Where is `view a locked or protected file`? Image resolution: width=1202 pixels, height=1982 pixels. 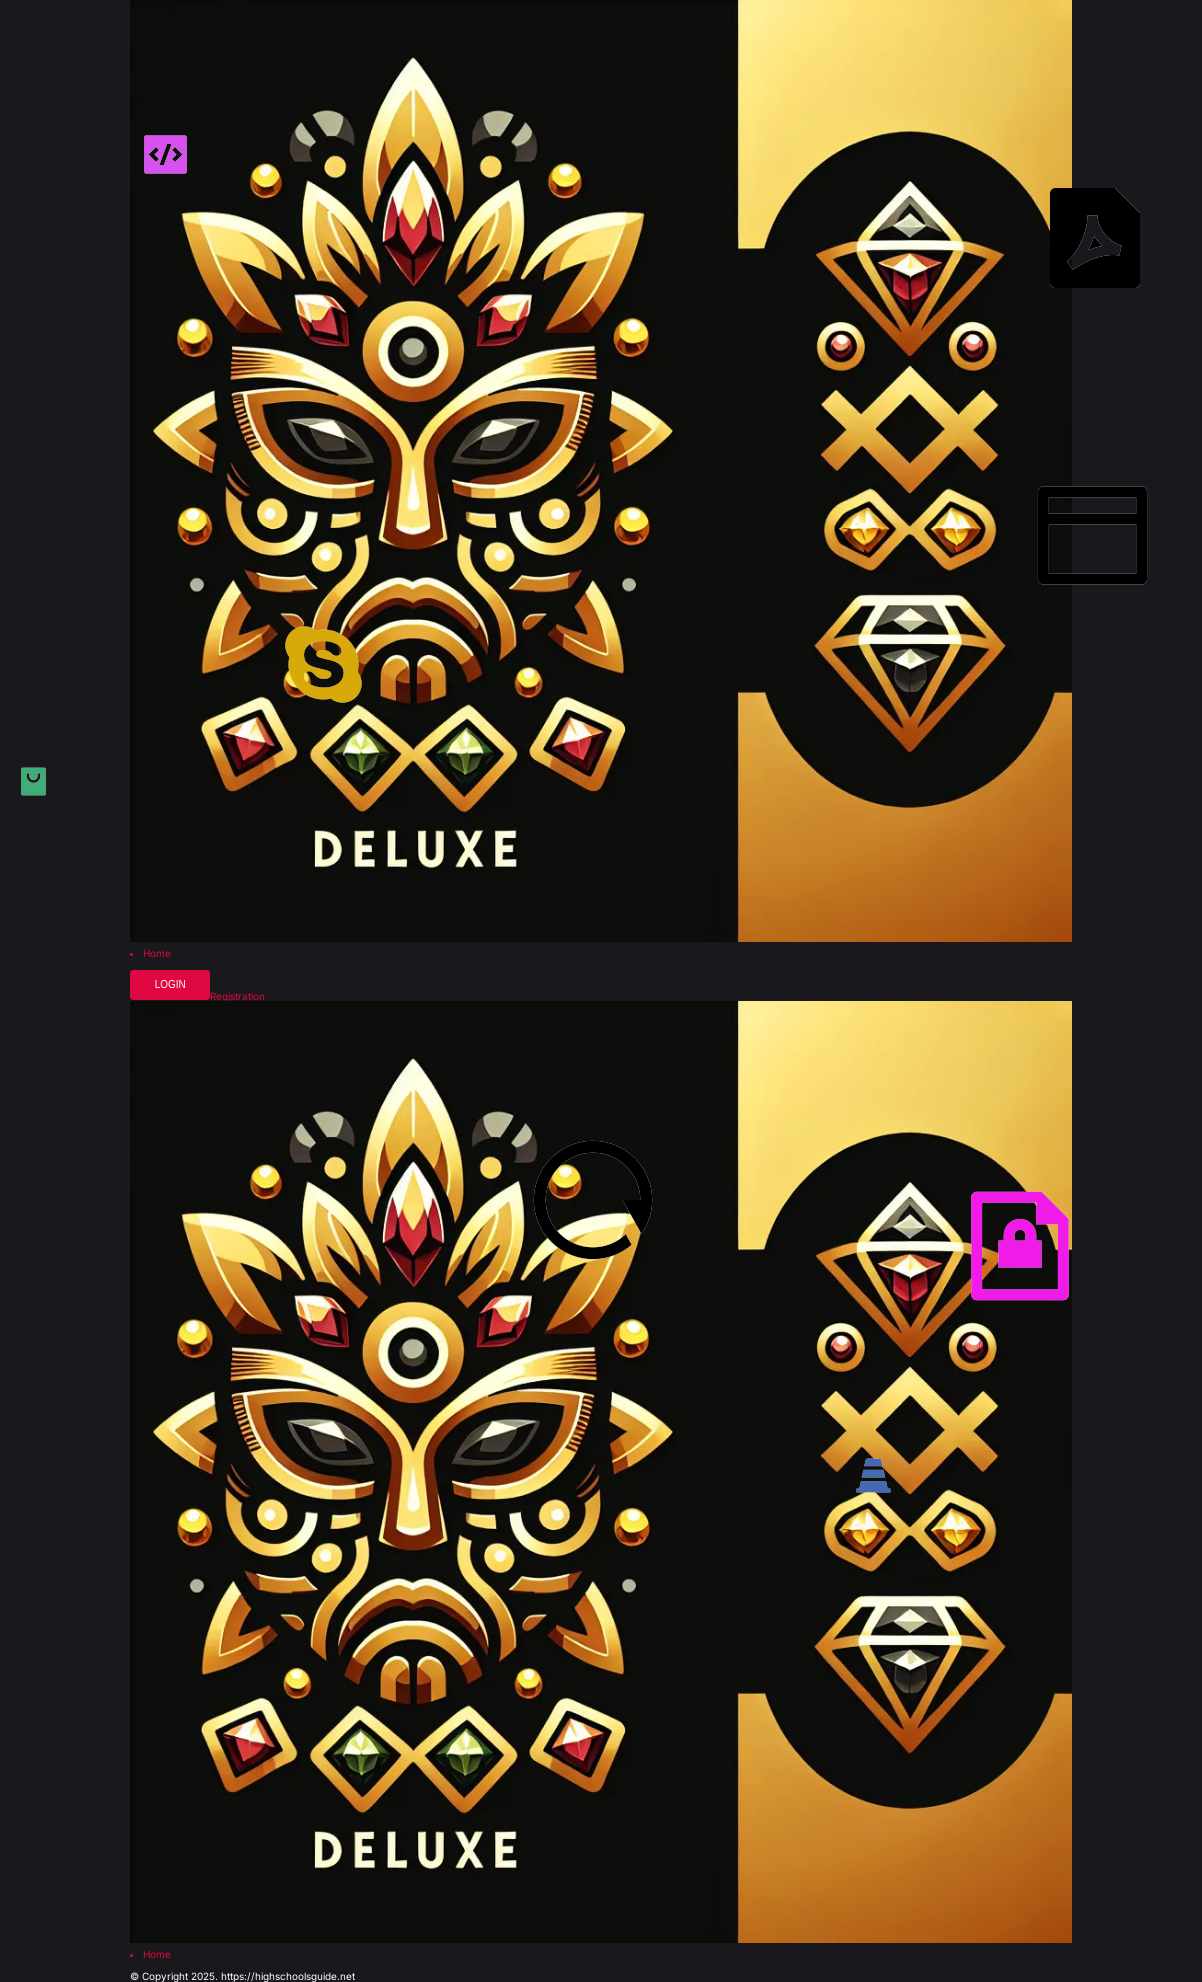
view a locked or protected file is located at coordinates (1020, 1246).